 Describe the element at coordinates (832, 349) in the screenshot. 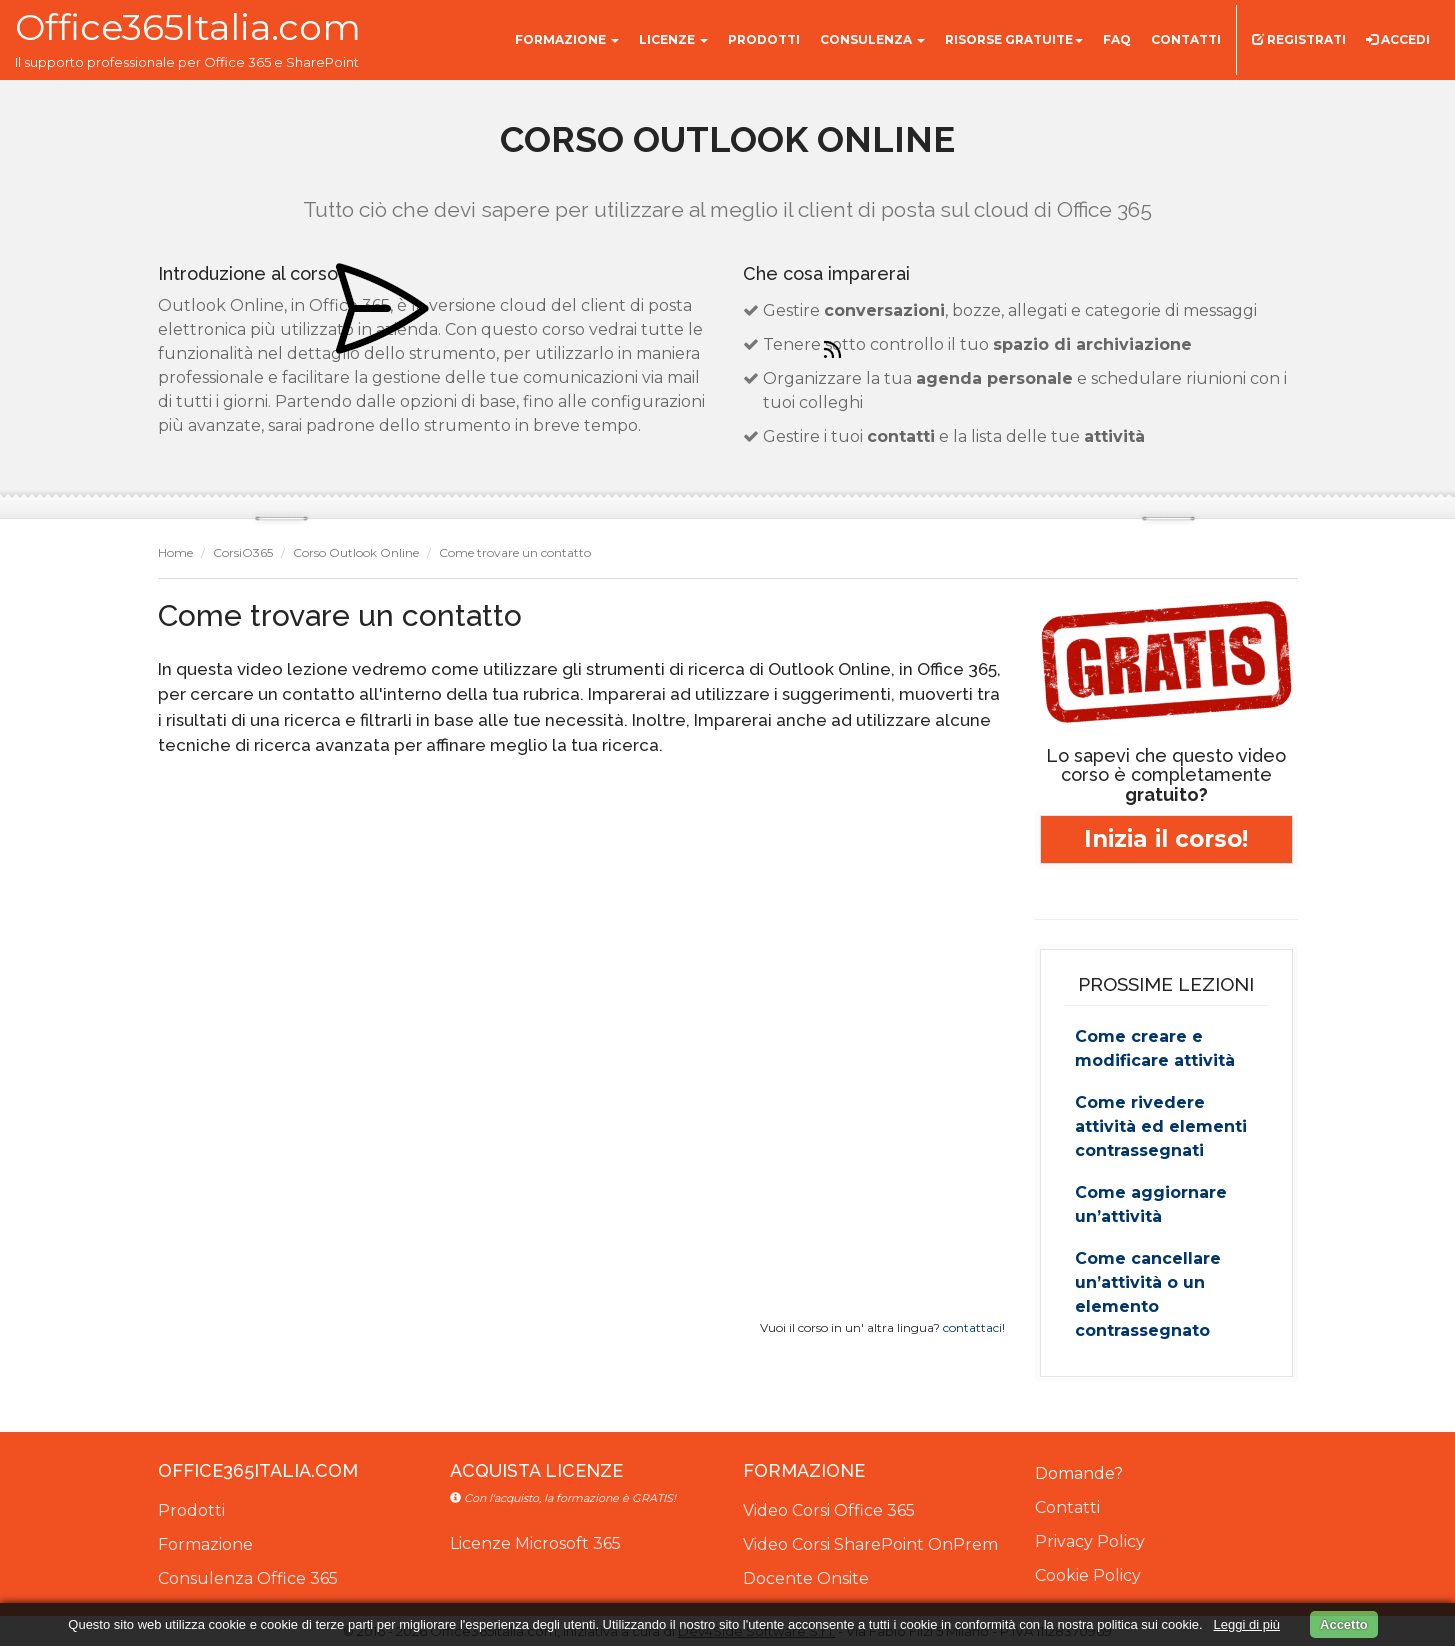

I see `subscribe to RSS feed` at that location.